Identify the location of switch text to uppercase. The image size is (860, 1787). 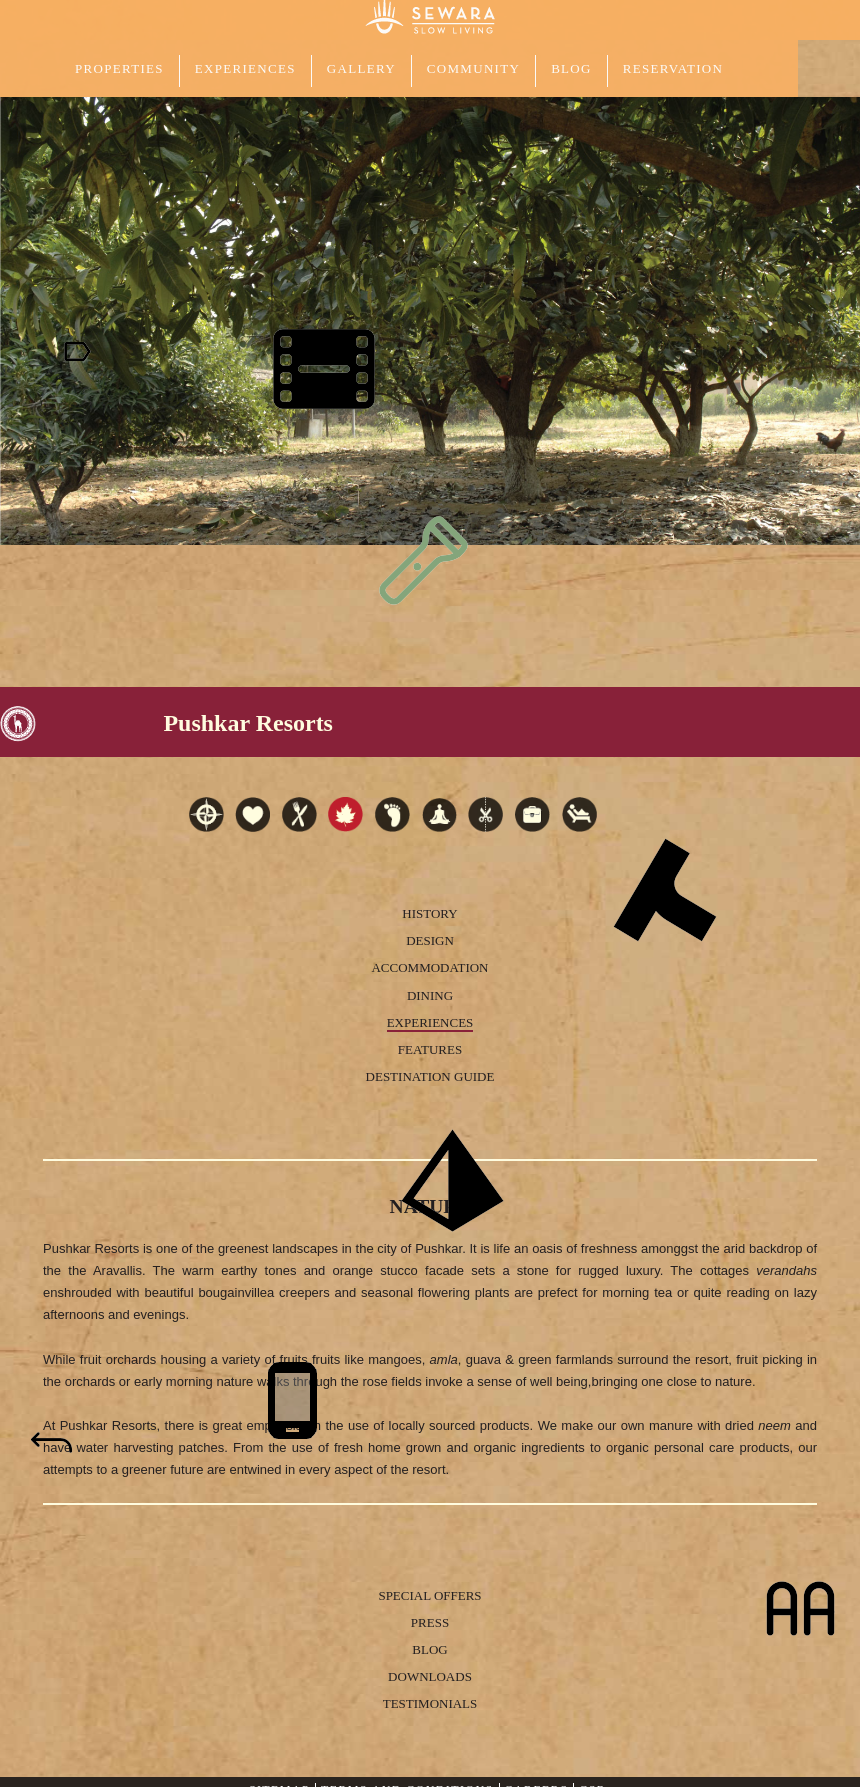
(800, 1608).